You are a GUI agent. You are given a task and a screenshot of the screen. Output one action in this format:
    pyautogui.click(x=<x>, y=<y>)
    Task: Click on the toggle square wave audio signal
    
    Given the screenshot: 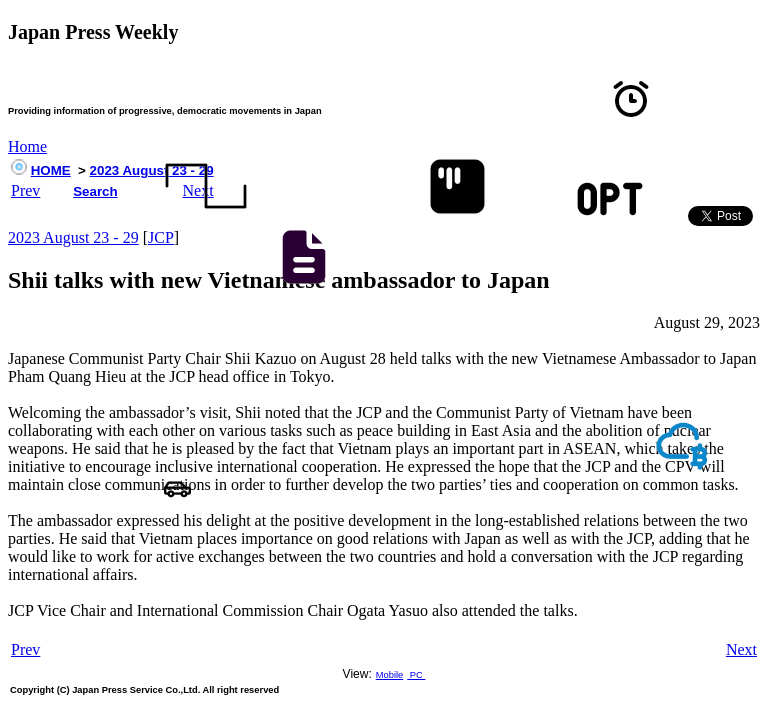 What is the action you would take?
    pyautogui.click(x=206, y=186)
    